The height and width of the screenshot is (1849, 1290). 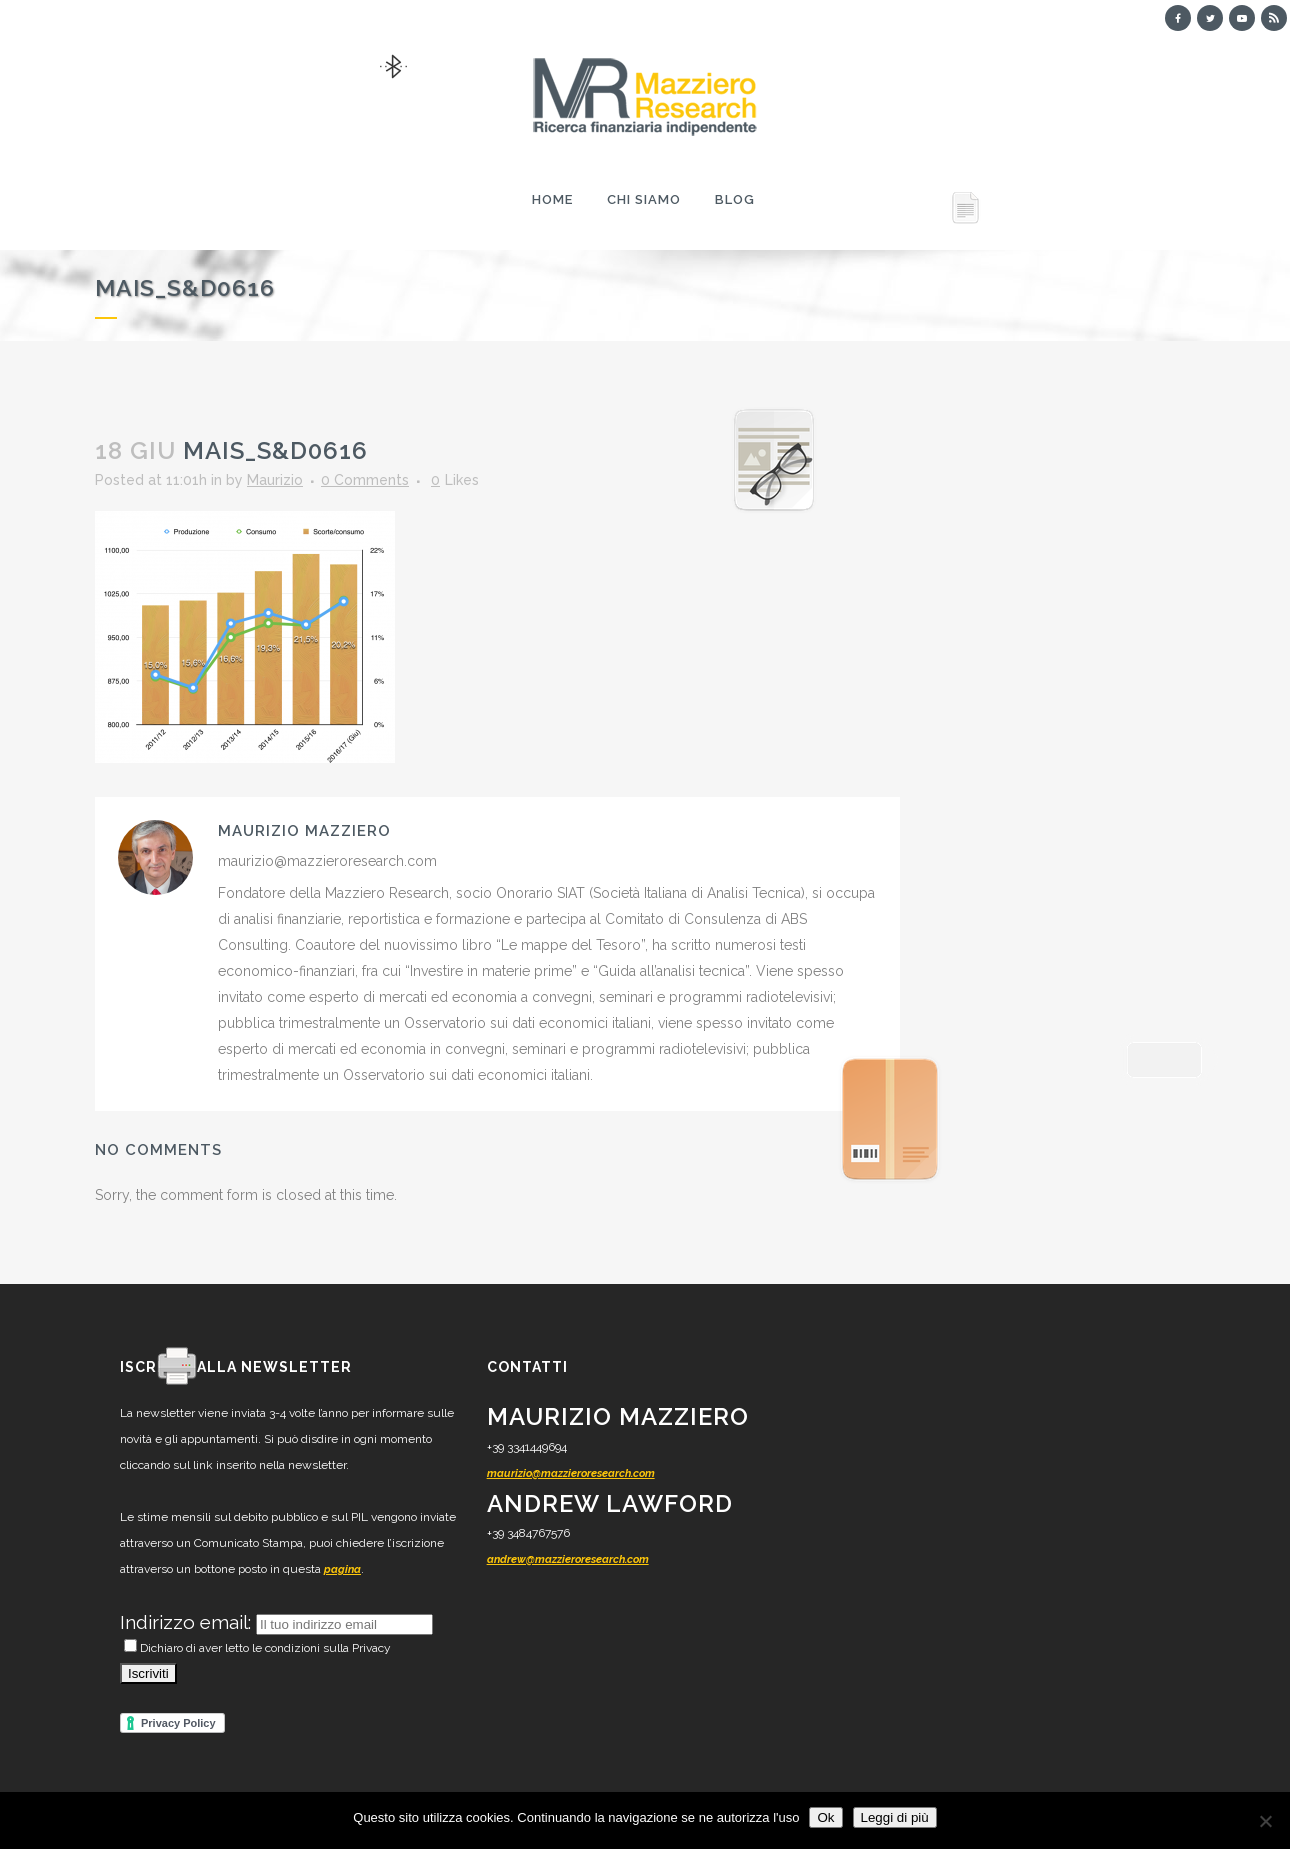 I want to click on access printer settings and devices, so click(x=177, y=1366).